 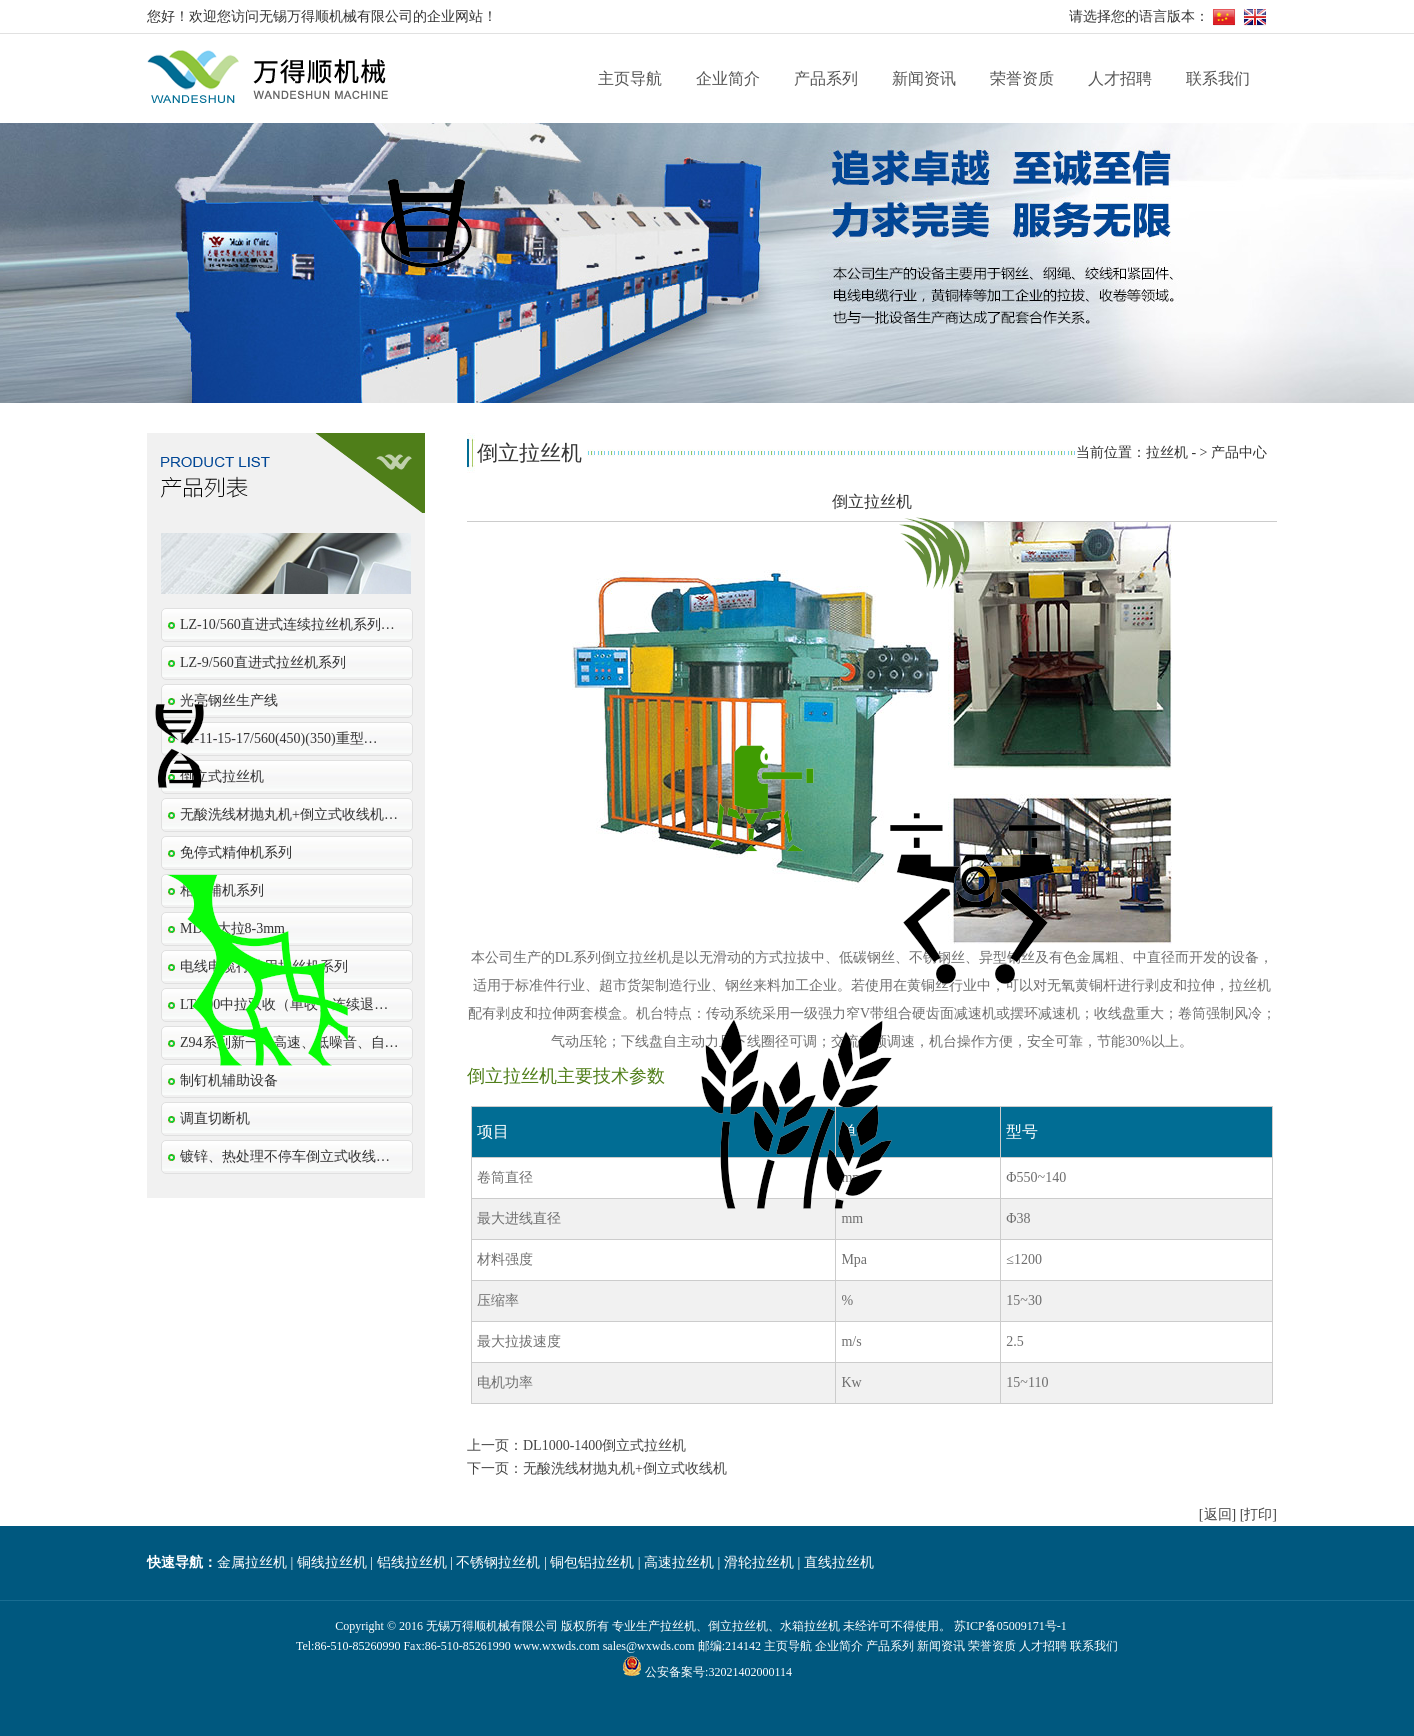 I want to click on indicates a wound or injury status effect, so click(x=934, y=552).